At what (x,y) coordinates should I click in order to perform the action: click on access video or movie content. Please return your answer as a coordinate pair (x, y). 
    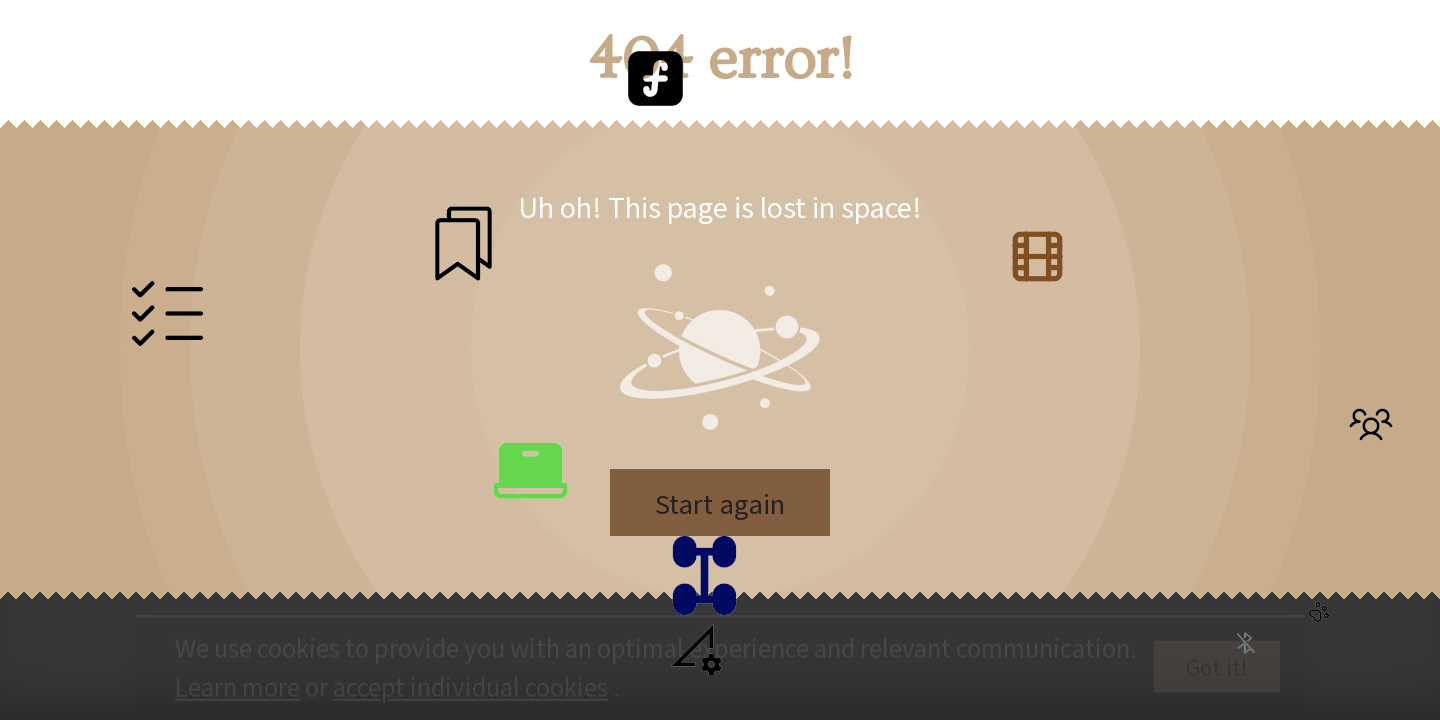
    Looking at the image, I should click on (1037, 256).